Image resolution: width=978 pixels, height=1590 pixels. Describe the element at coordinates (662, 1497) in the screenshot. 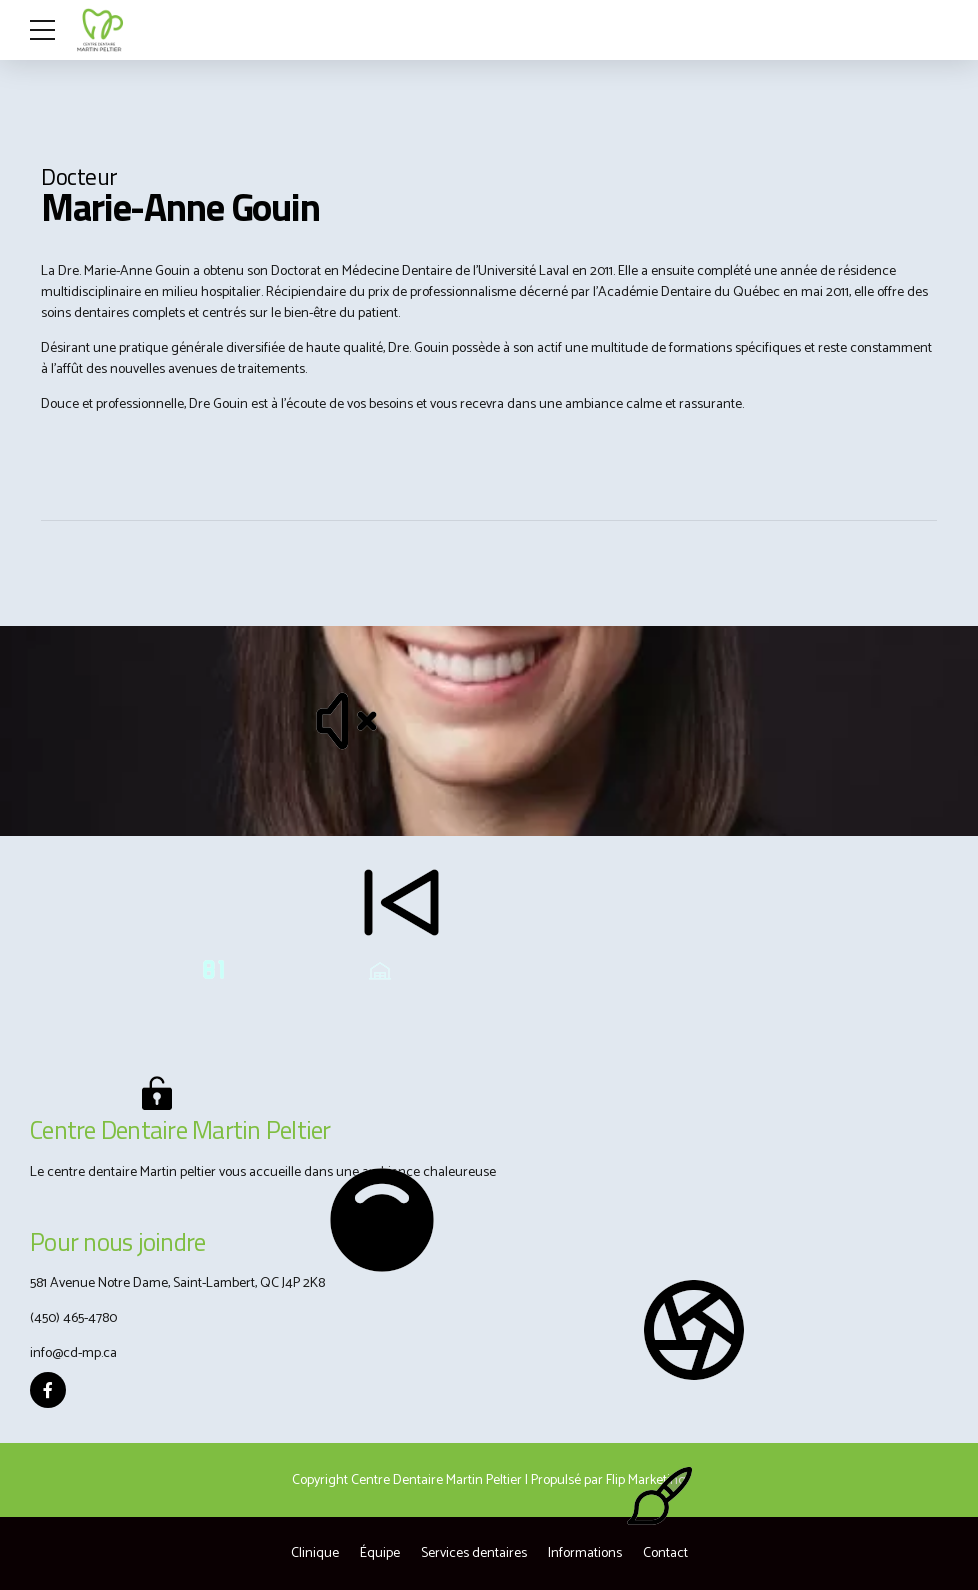

I see `access drawing or painting tools` at that location.